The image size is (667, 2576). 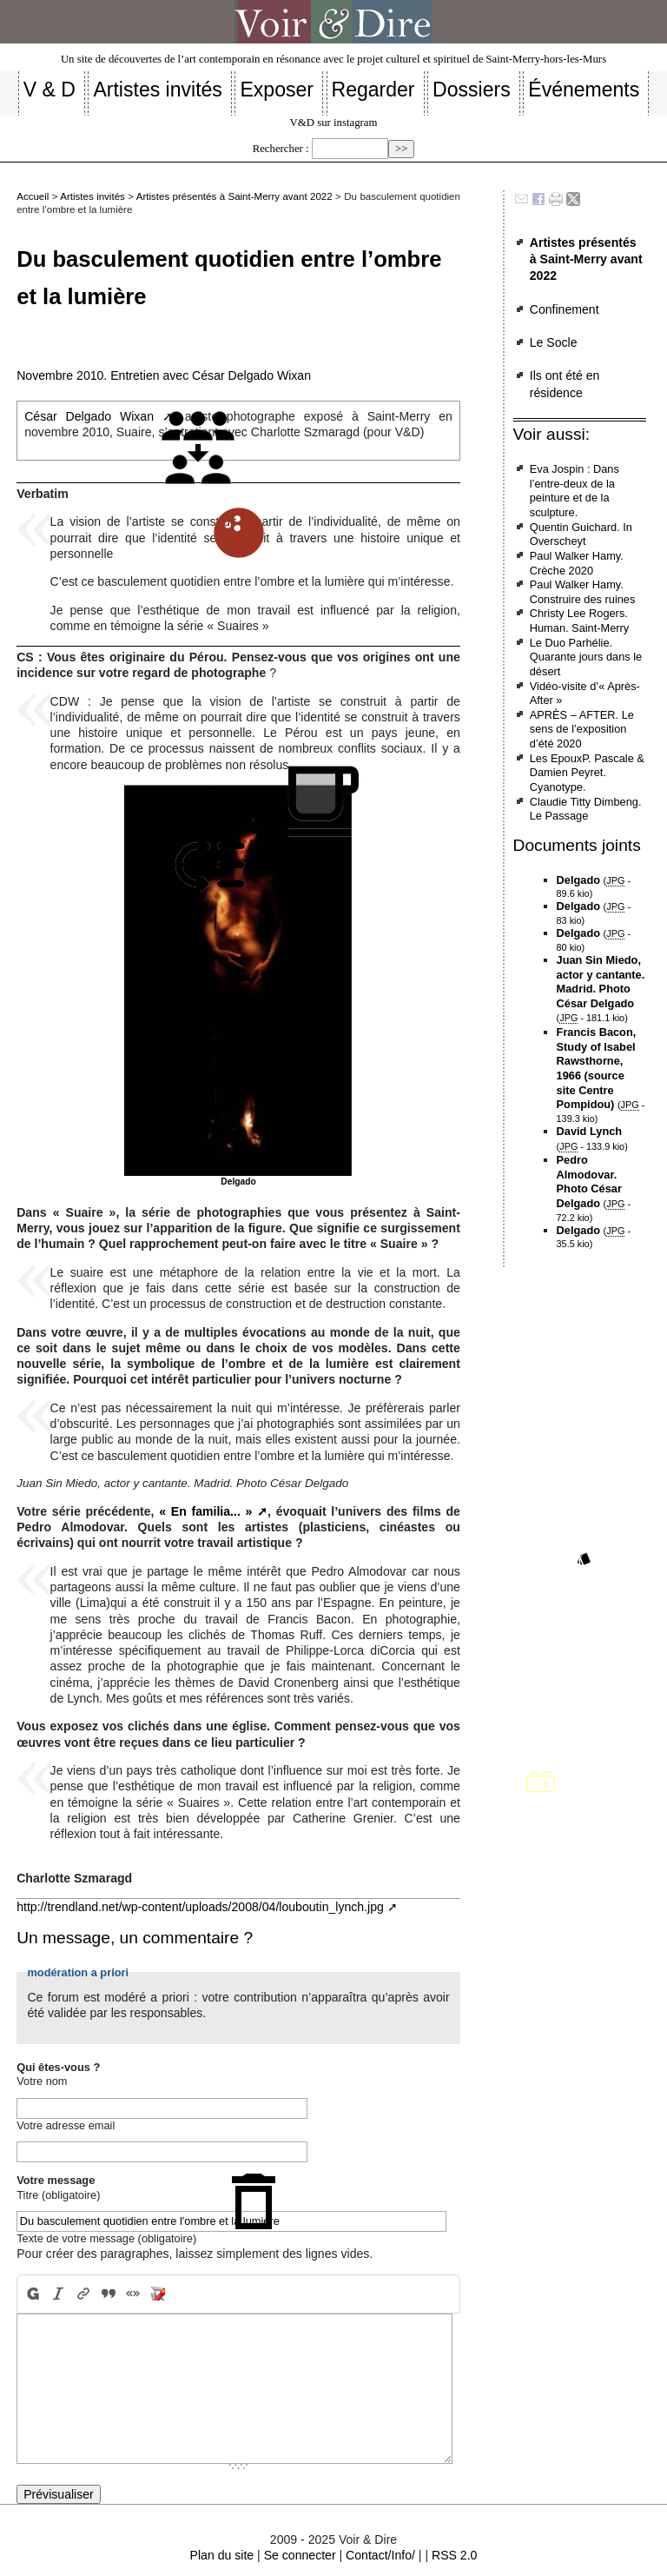 I want to click on move item to the bottom of the list, so click(x=210, y=866).